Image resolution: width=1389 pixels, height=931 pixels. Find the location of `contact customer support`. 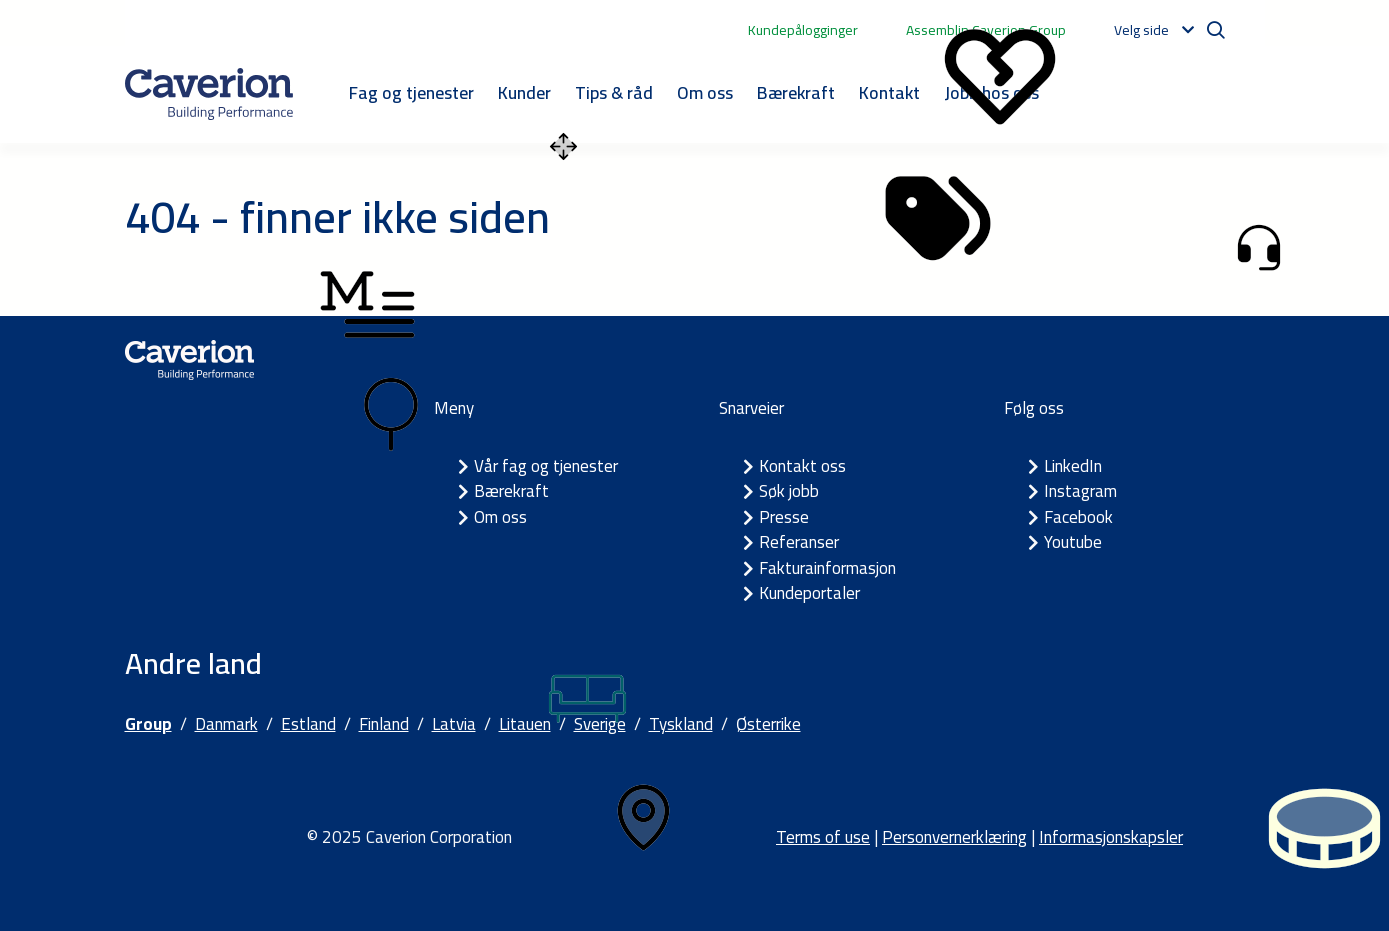

contact customer support is located at coordinates (1259, 246).